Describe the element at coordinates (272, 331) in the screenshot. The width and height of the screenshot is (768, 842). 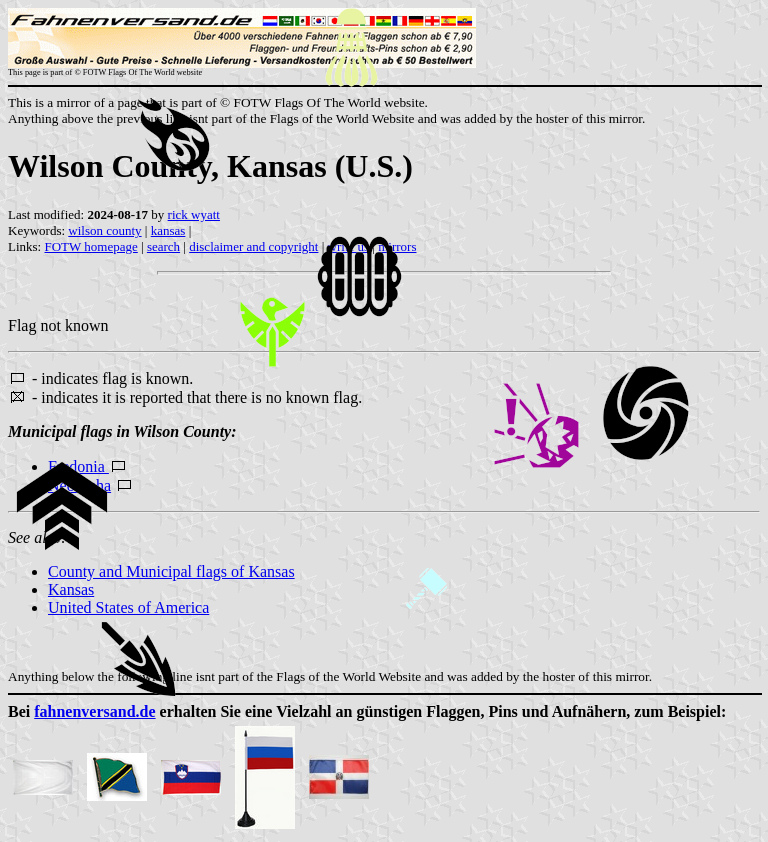
I see `royal or ceremonial item in a fantasy game inventory` at that location.